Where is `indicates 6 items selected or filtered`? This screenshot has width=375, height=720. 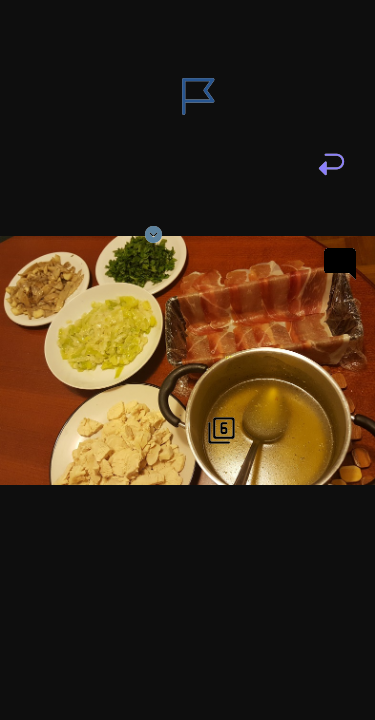 indicates 6 items selected or filtered is located at coordinates (221, 430).